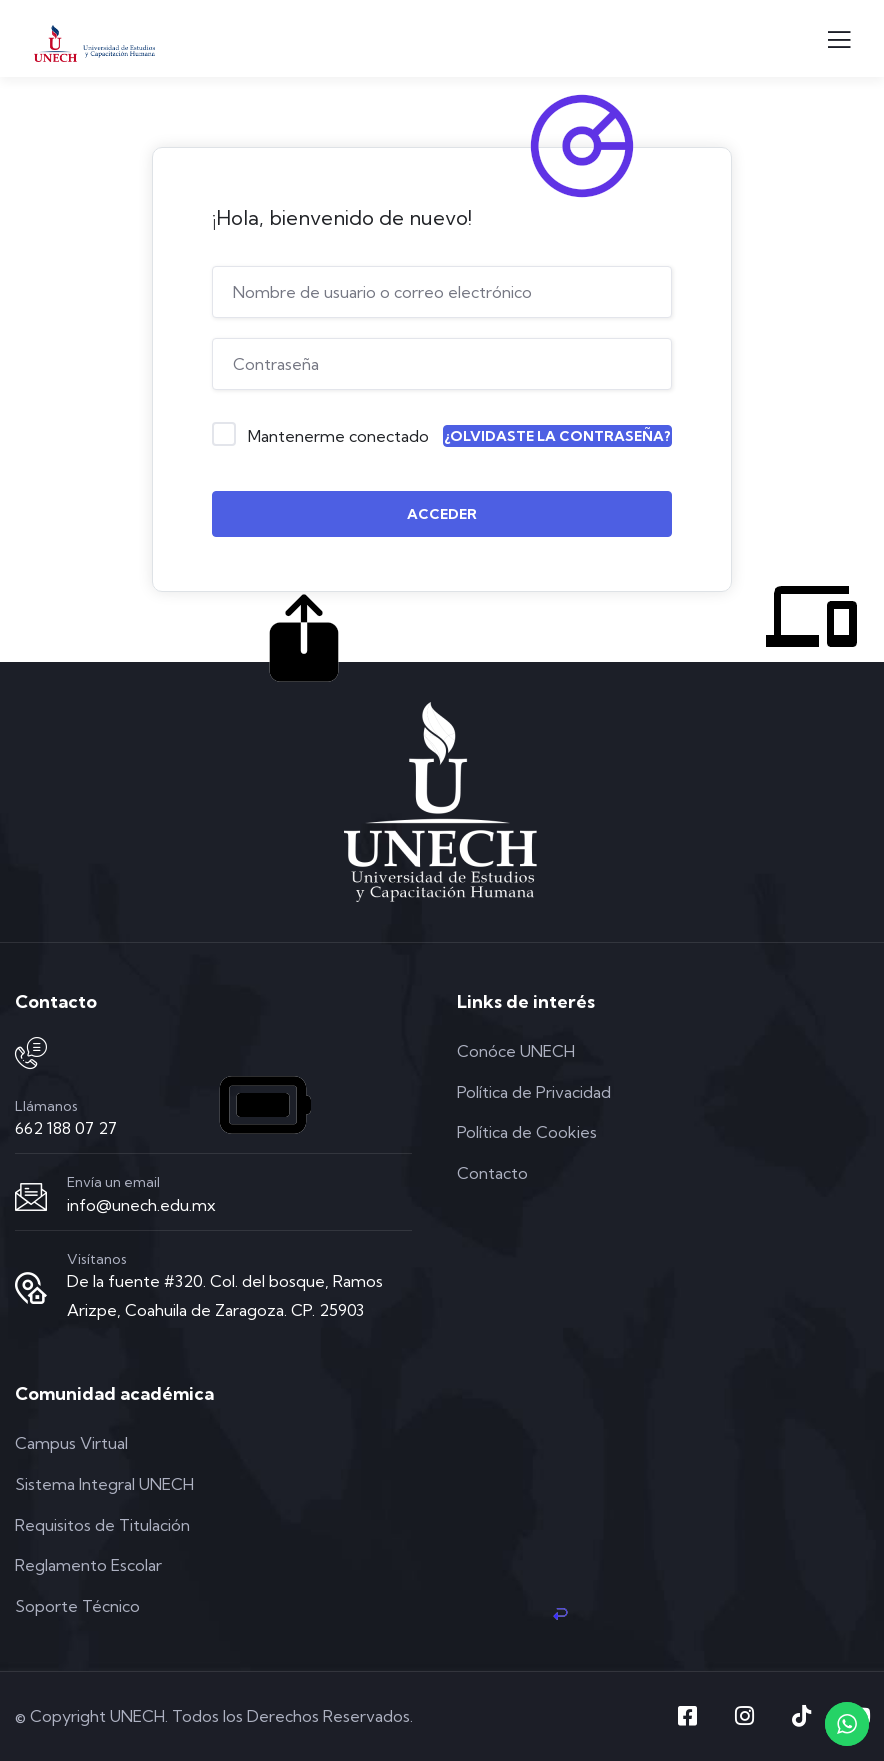 The image size is (884, 1761). Describe the element at coordinates (582, 146) in the screenshot. I see `play or access music library` at that location.